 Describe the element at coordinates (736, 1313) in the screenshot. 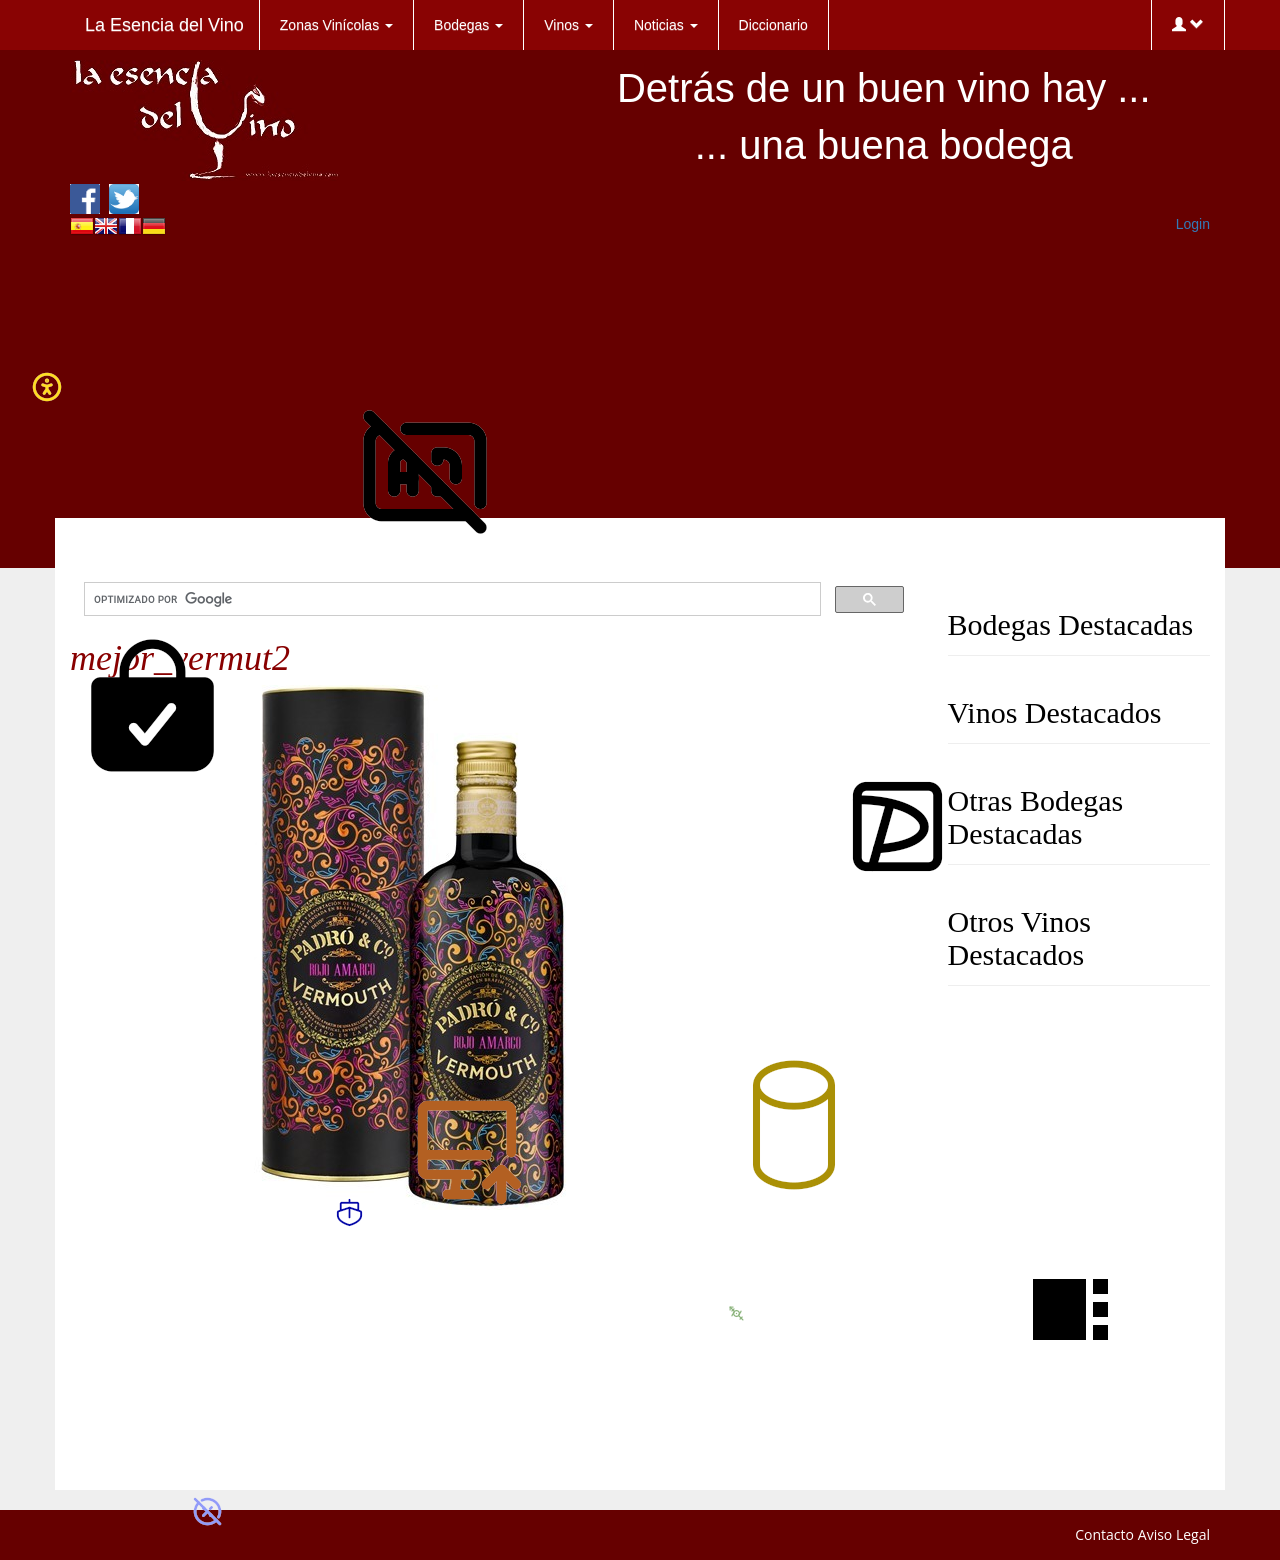

I see `indicates genderfluid identity option` at that location.